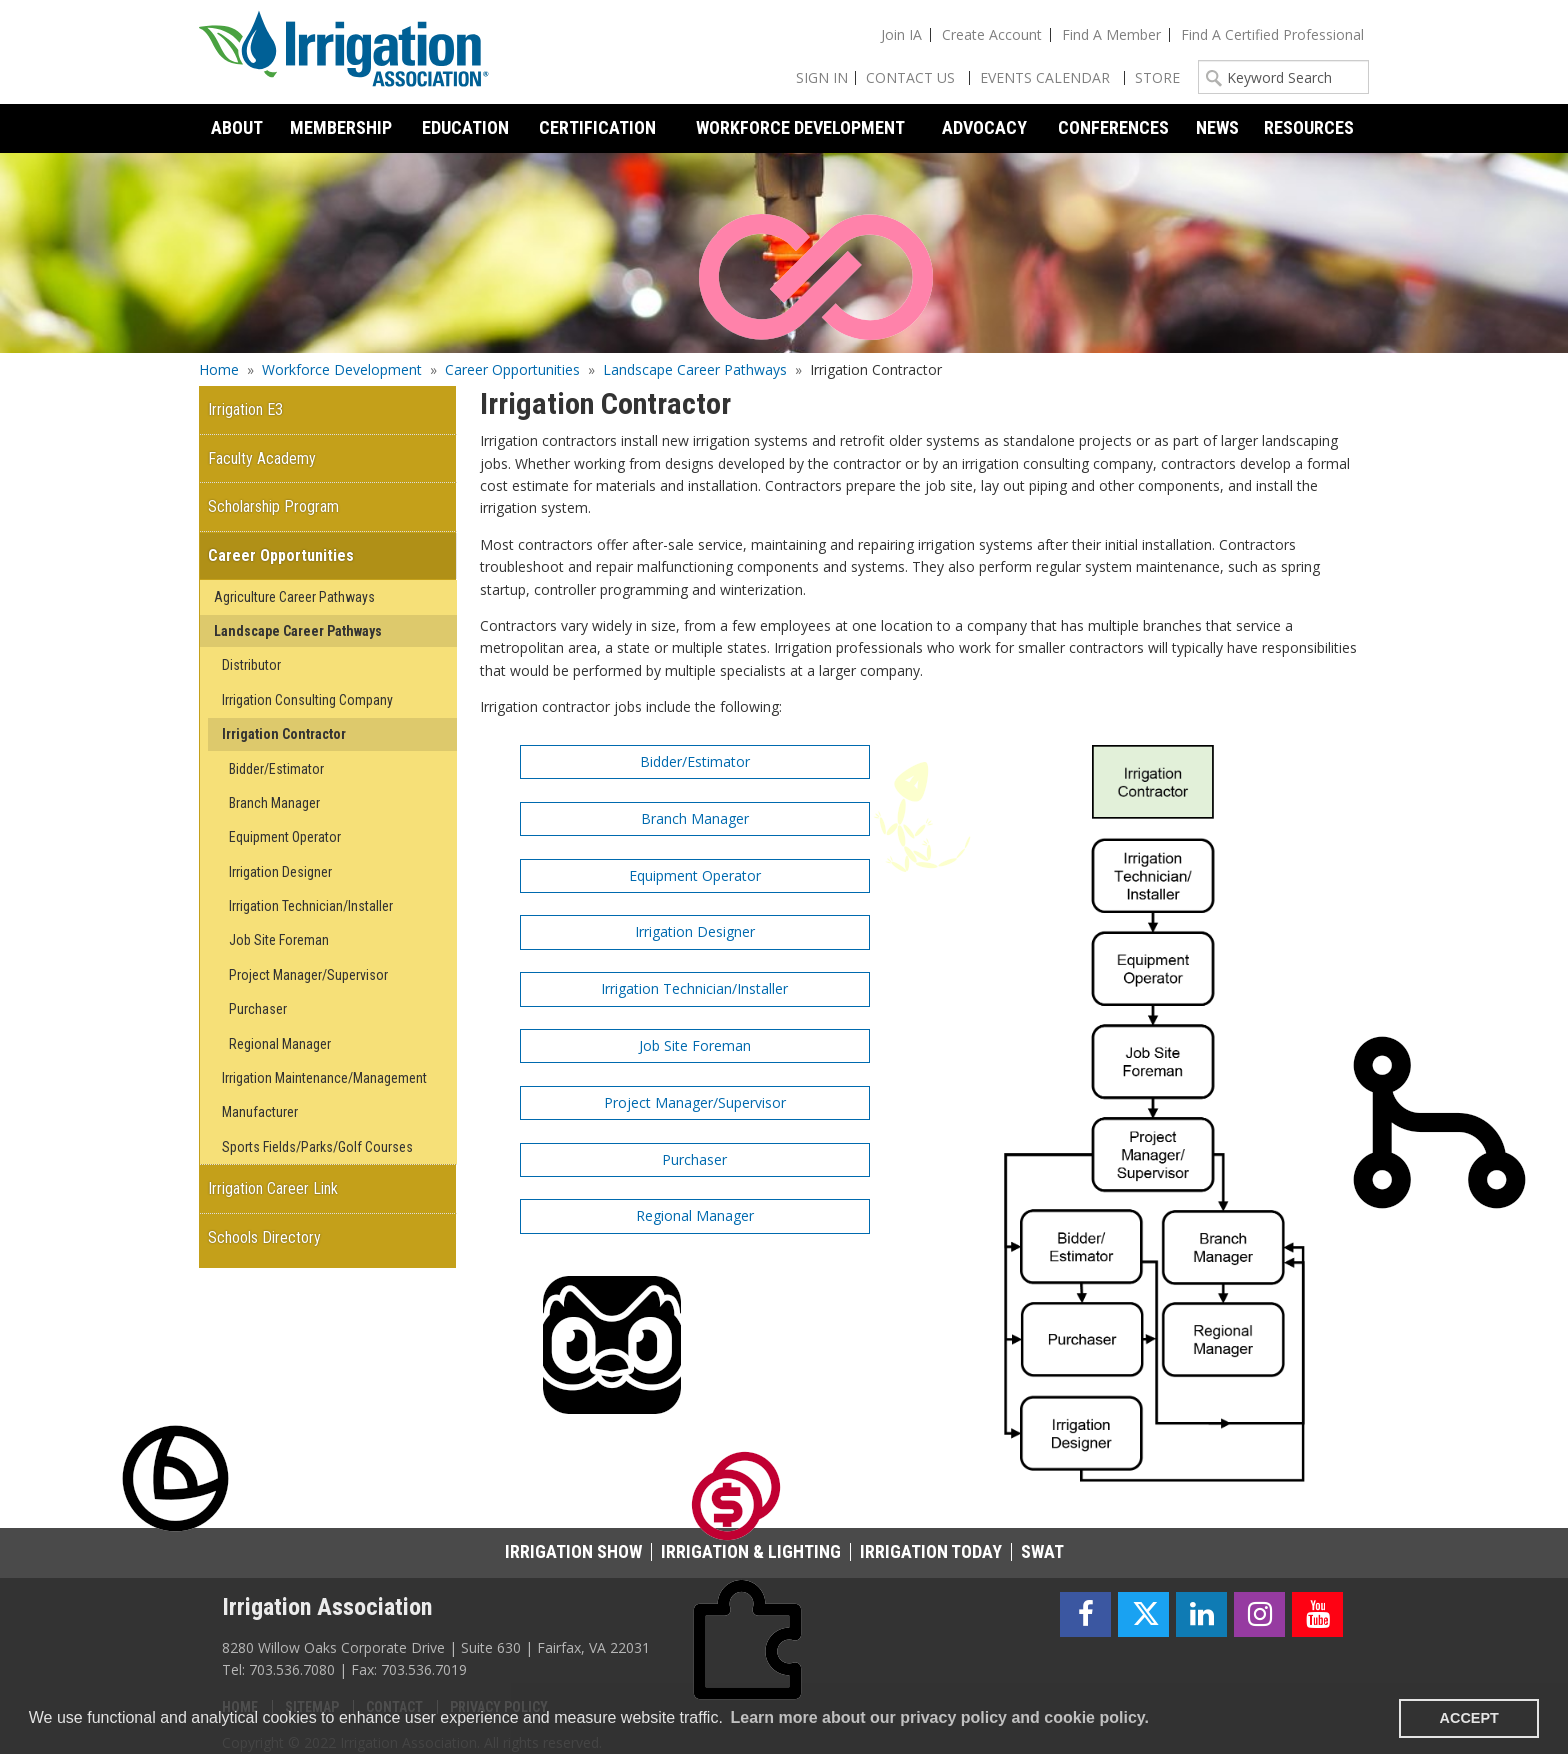 The height and width of the screenshot is (1754, 1568). What do you see at coordinates (1439, 1122) in the screenshot?
I see `merge branches in a git repository` at bounding box center [1439, 1122].